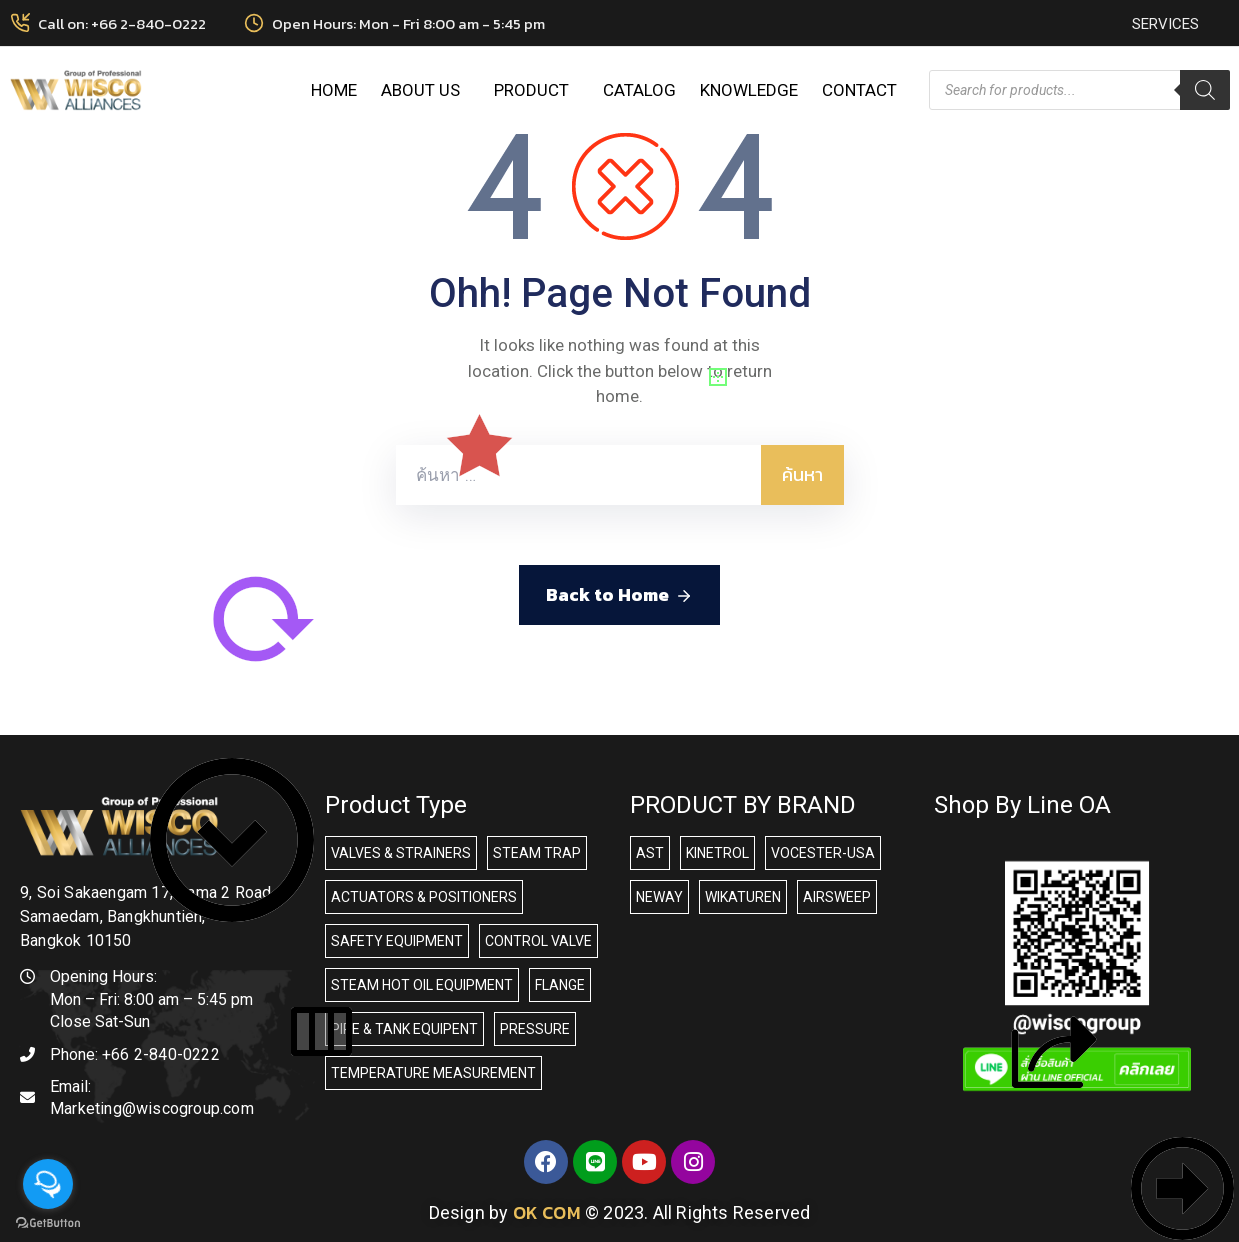 This screenshot has width=1239, height=1242. What do you see at coordinates (718, 377) in the screenshot?
I see `apply outer border to selection` at bounding box center [718, 377].